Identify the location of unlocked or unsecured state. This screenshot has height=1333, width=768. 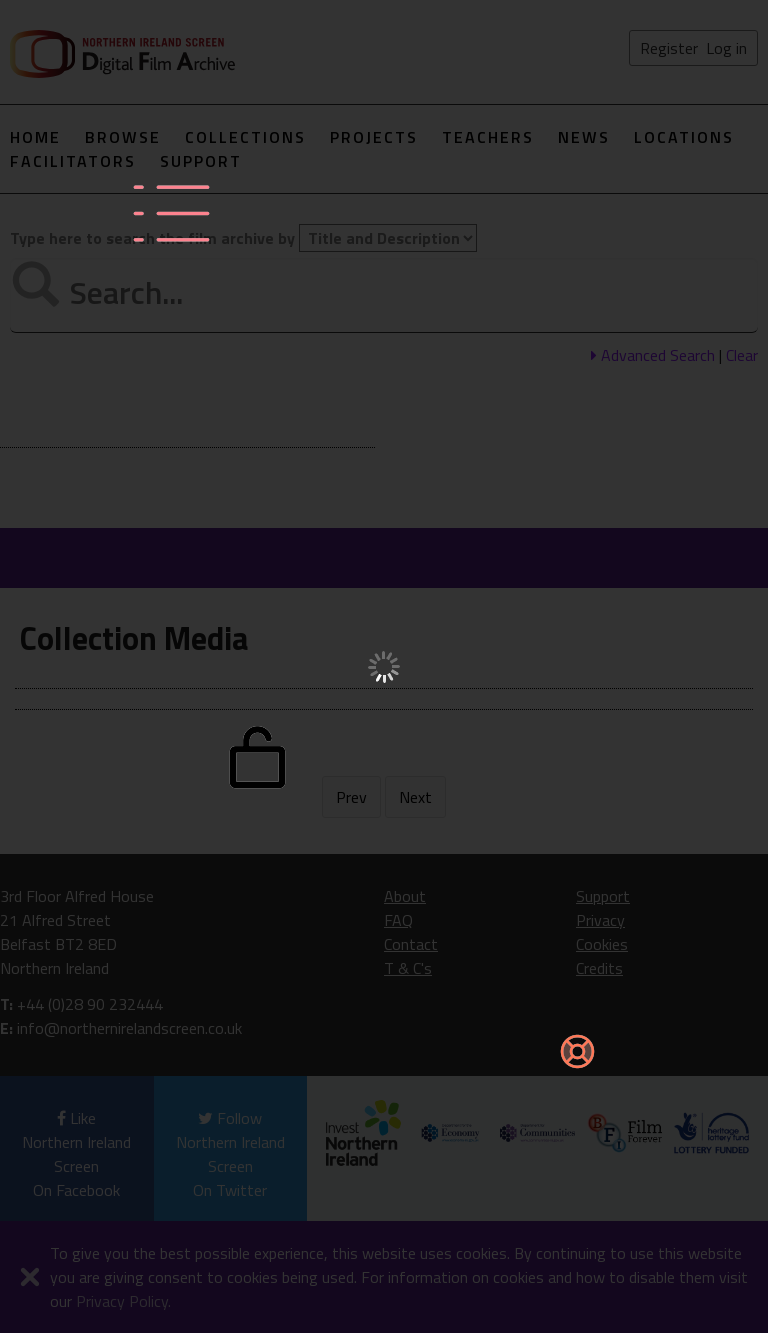
(257, 760).